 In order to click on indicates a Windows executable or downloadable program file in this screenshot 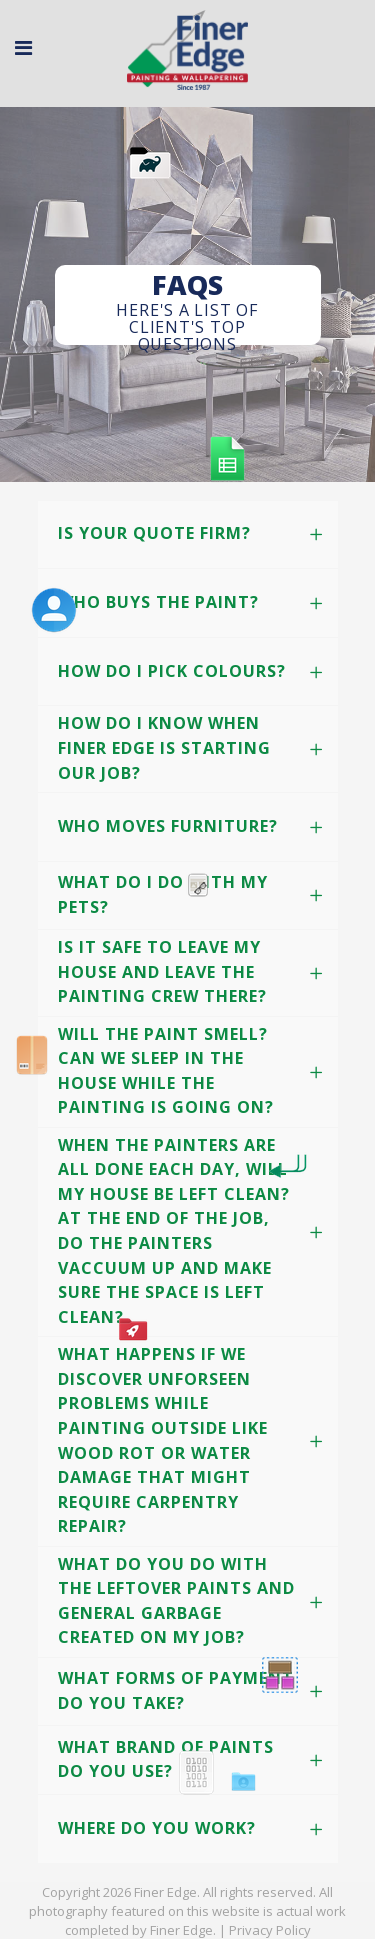, I will do `click(196, 1772)`.